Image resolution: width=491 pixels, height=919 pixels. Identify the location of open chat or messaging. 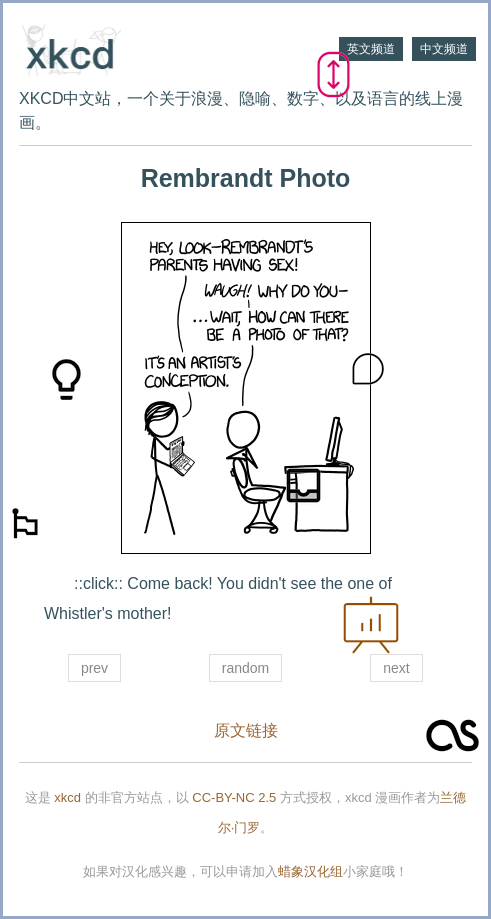
(367, 369).